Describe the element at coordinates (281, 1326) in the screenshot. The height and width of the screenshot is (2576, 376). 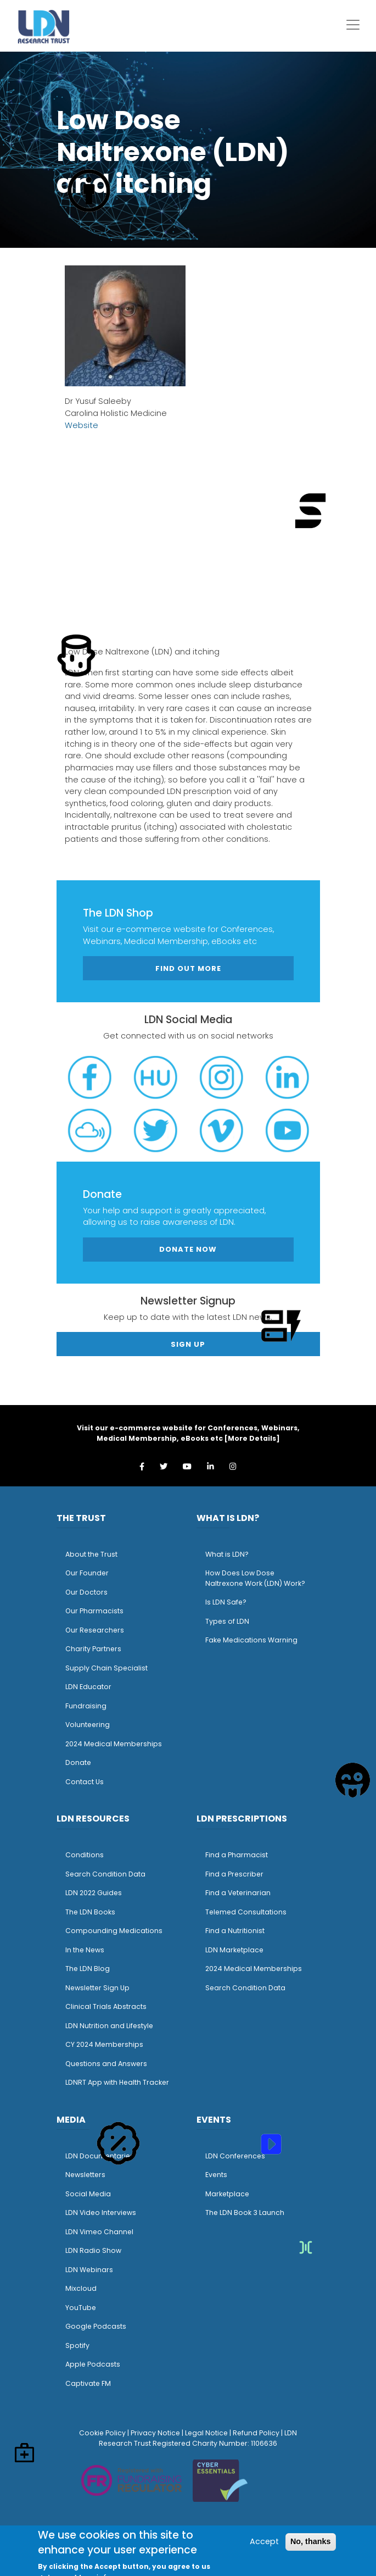
I see `access dynamic or auto-generated forms` at that location.